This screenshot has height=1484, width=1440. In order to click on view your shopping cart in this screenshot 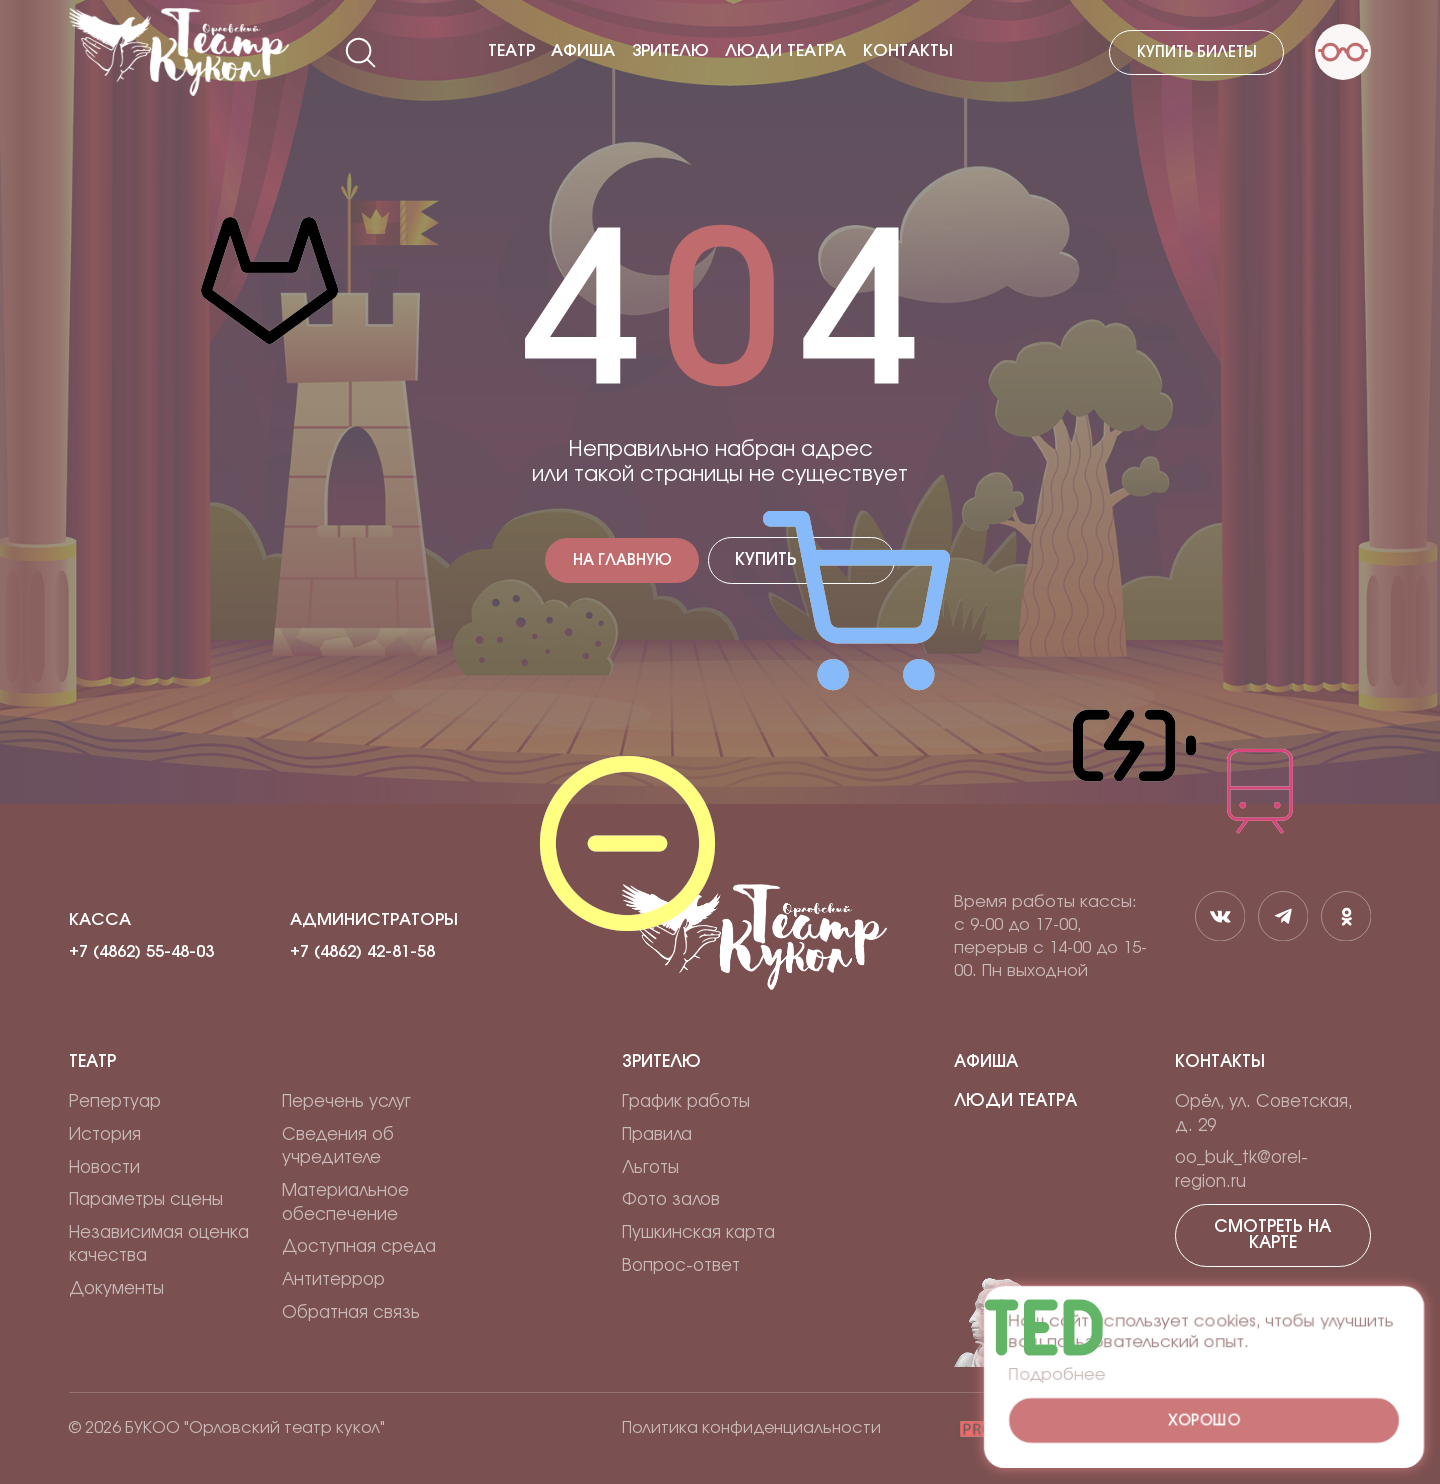, I will do `click(856, 604)`.